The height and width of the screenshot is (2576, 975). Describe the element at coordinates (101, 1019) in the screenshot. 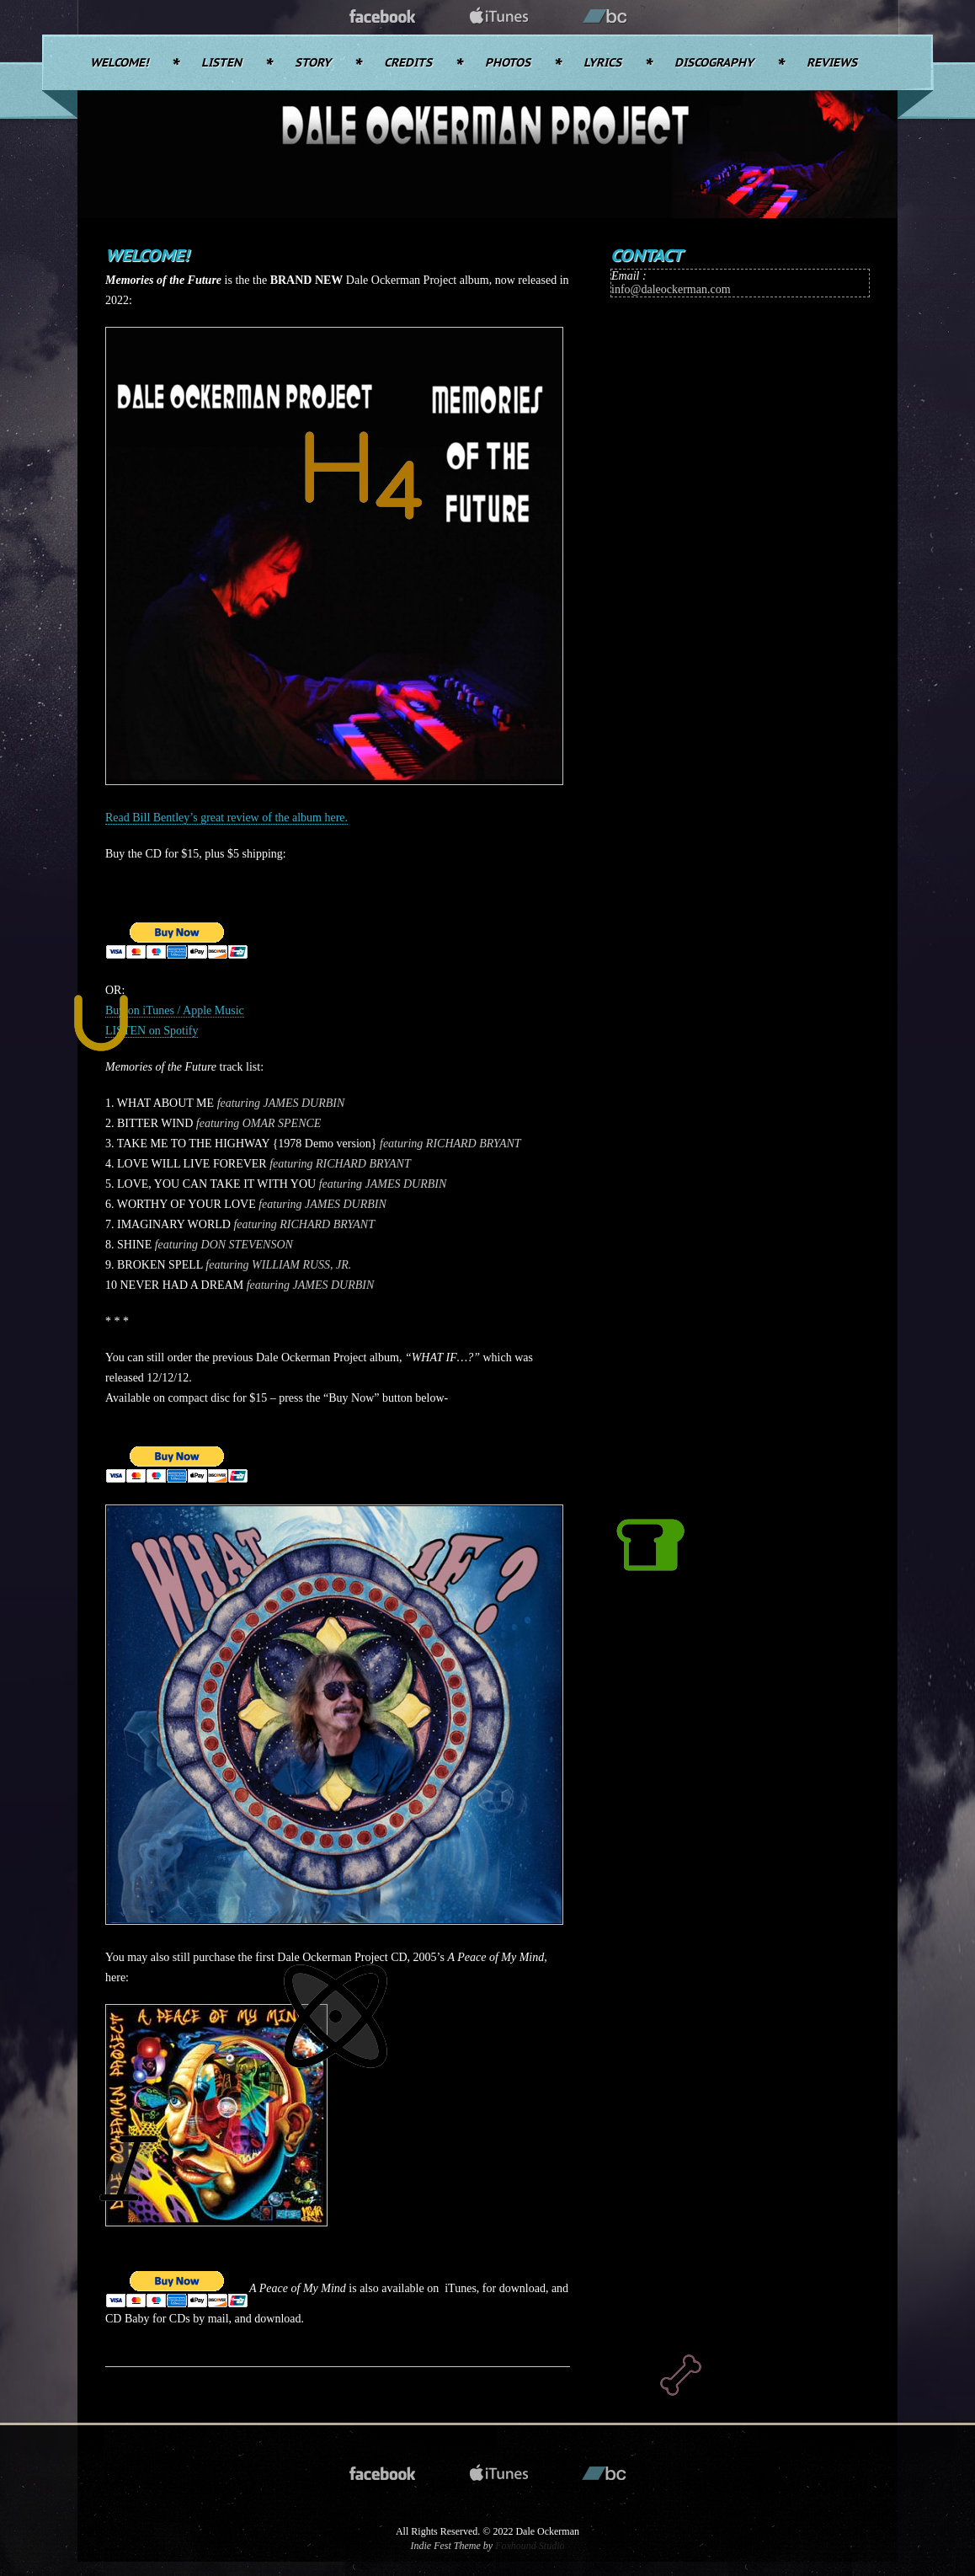

I see `combine or merge selected items` at that location.